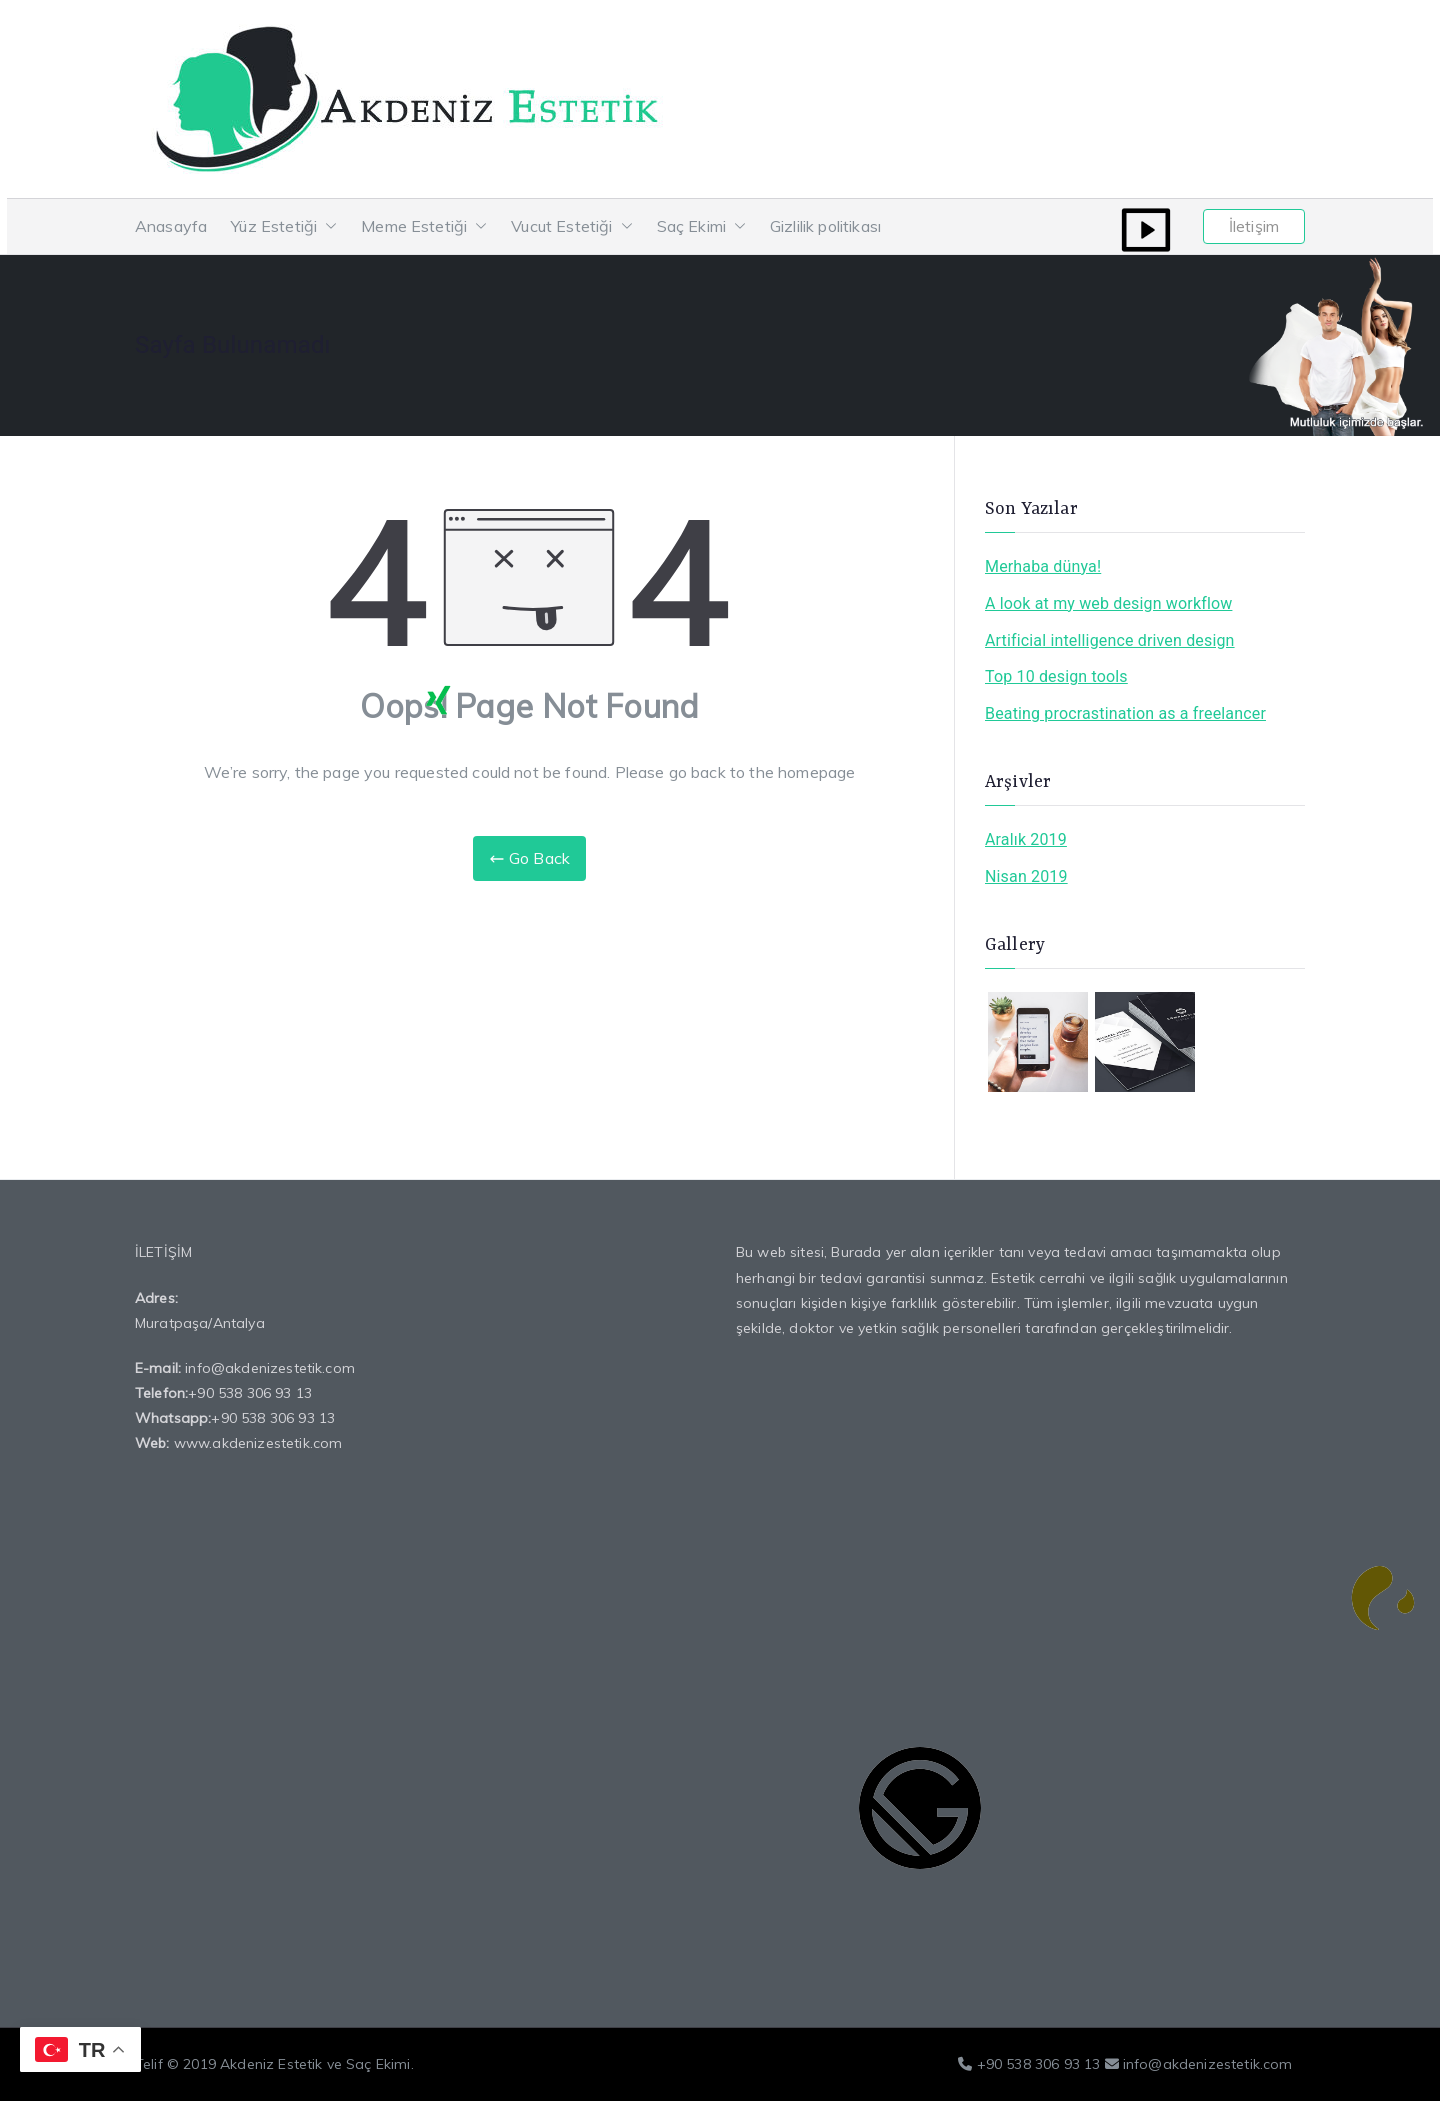  What do you see at coordinates (1146, 230) in the screenshot?
I see `play a video or movie` at bounding box center [1146, 230].